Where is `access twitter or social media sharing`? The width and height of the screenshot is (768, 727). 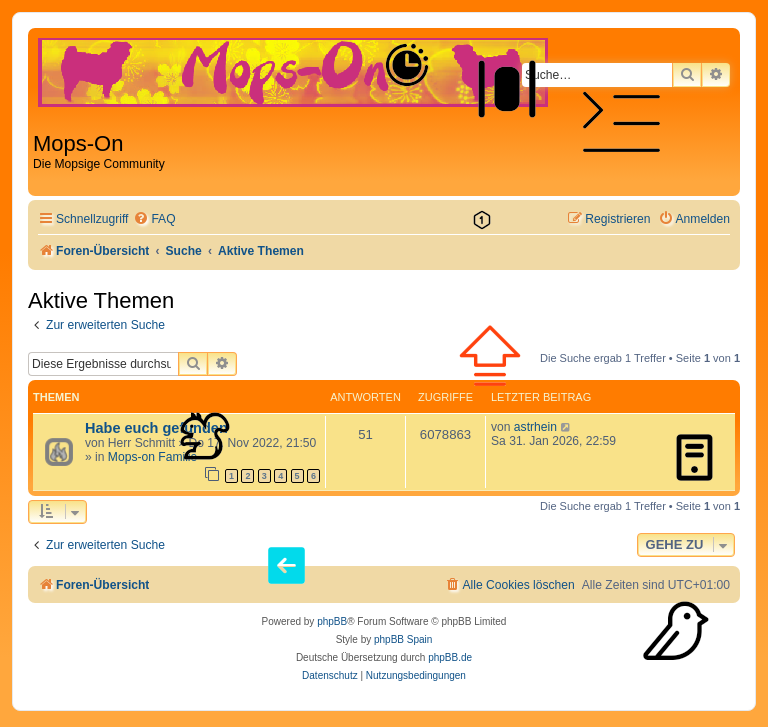
access twitter or social media sharing is located at coordinates (677, 633).